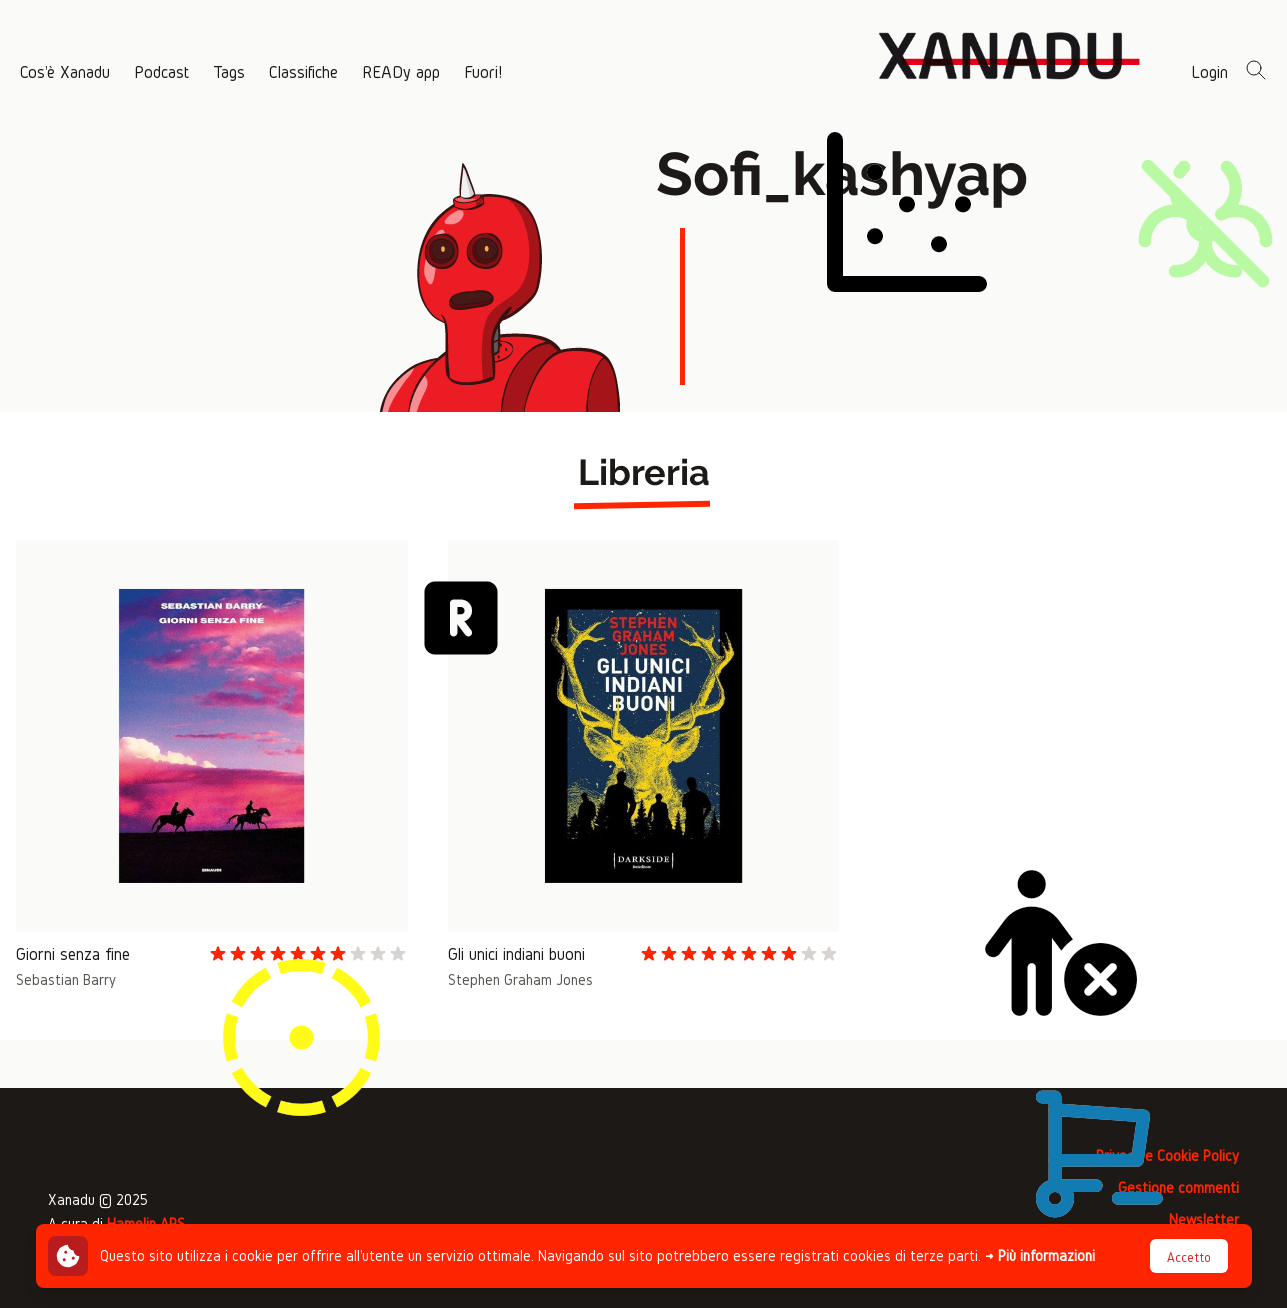 This screenshot has height=1308, width=1287. Describe the element at coordinates (907, 212) in the screenshot. I see `view scatter plot data` at that location.